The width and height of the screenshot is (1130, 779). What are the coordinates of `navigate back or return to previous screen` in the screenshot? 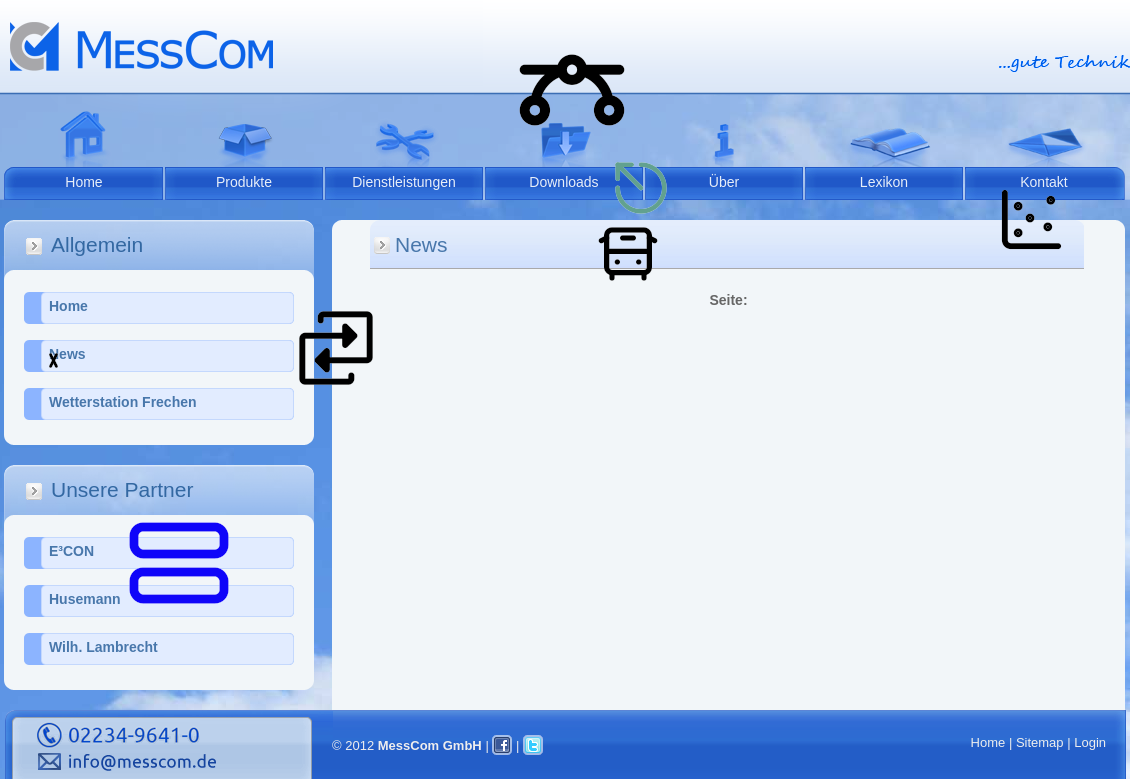 It's located at (641, 188).